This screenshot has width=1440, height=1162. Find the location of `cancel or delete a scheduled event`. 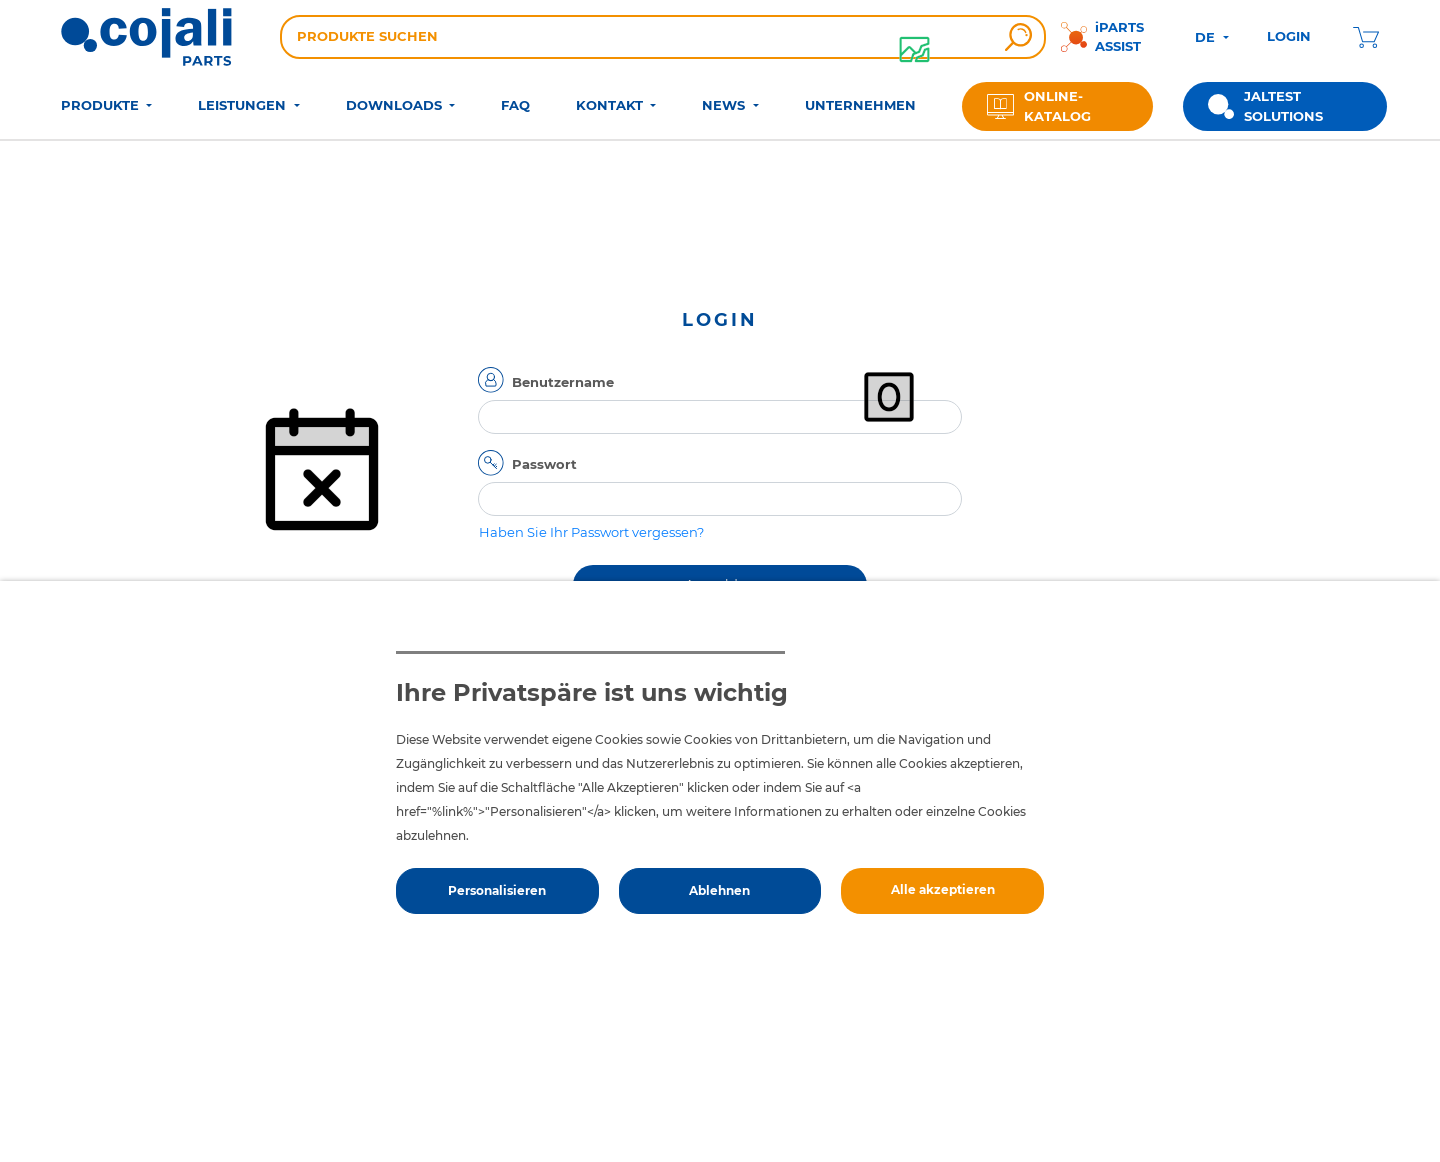

cancel or delete a scheduled event is located at coordinates (322, 474).